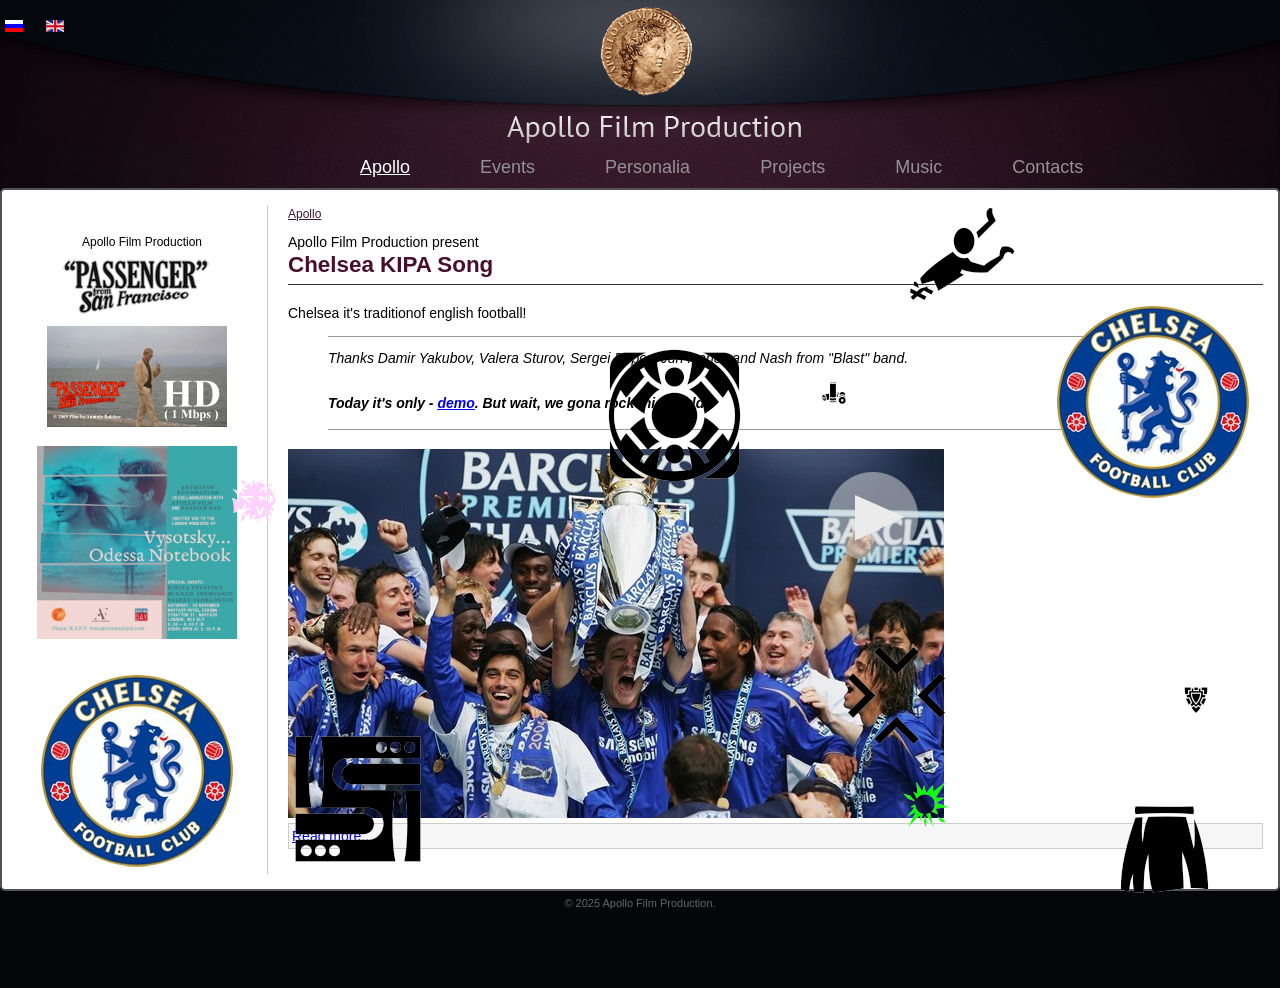  Describe the element at coordinates (896, 695) in the screenshot. I see `center or focus on a target point` at that location.